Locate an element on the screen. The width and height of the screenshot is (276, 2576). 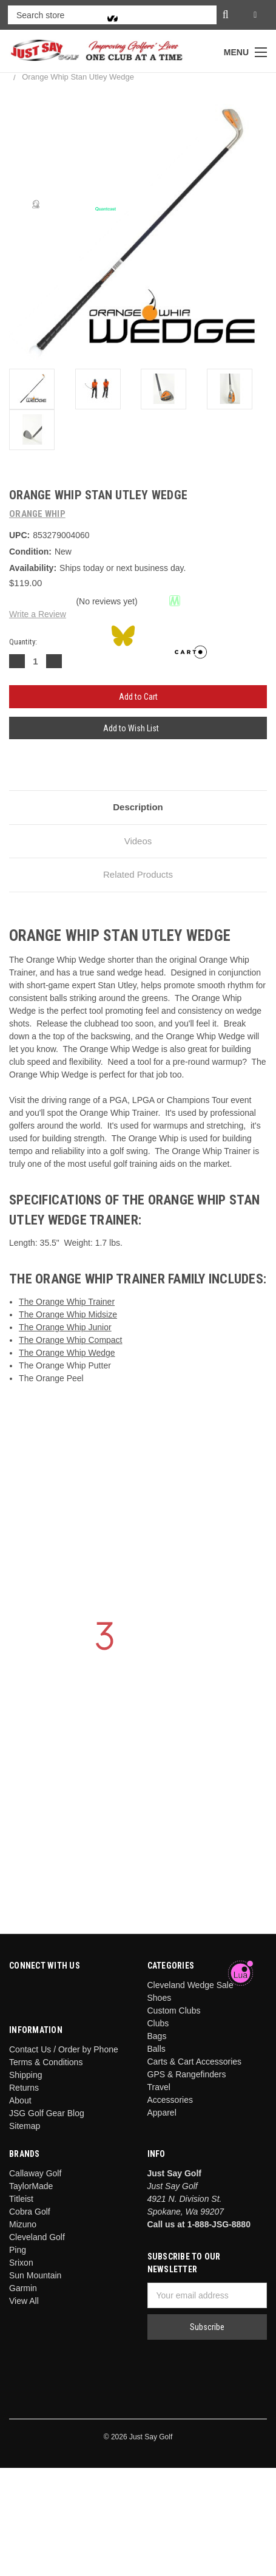
quantcast company logo is located at coordinates (106, 209).